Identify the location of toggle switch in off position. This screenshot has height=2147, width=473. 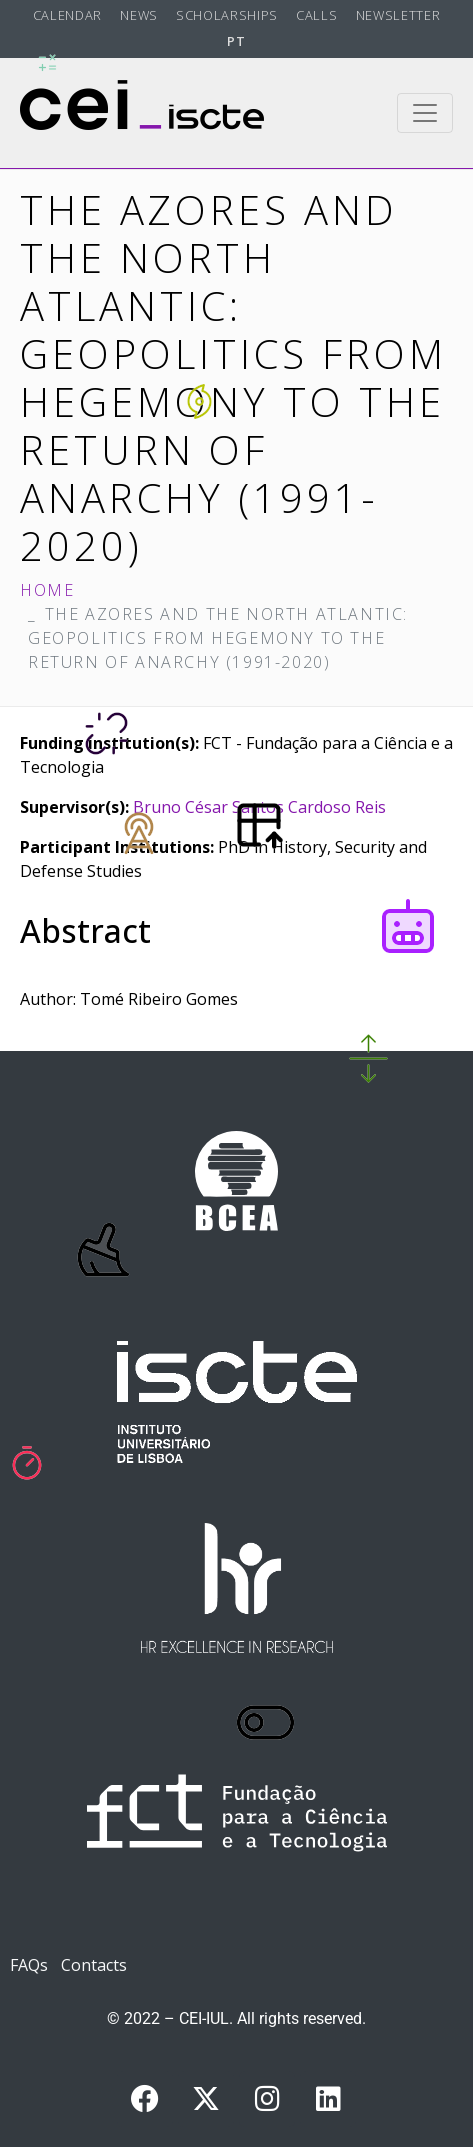
(265, 1722).